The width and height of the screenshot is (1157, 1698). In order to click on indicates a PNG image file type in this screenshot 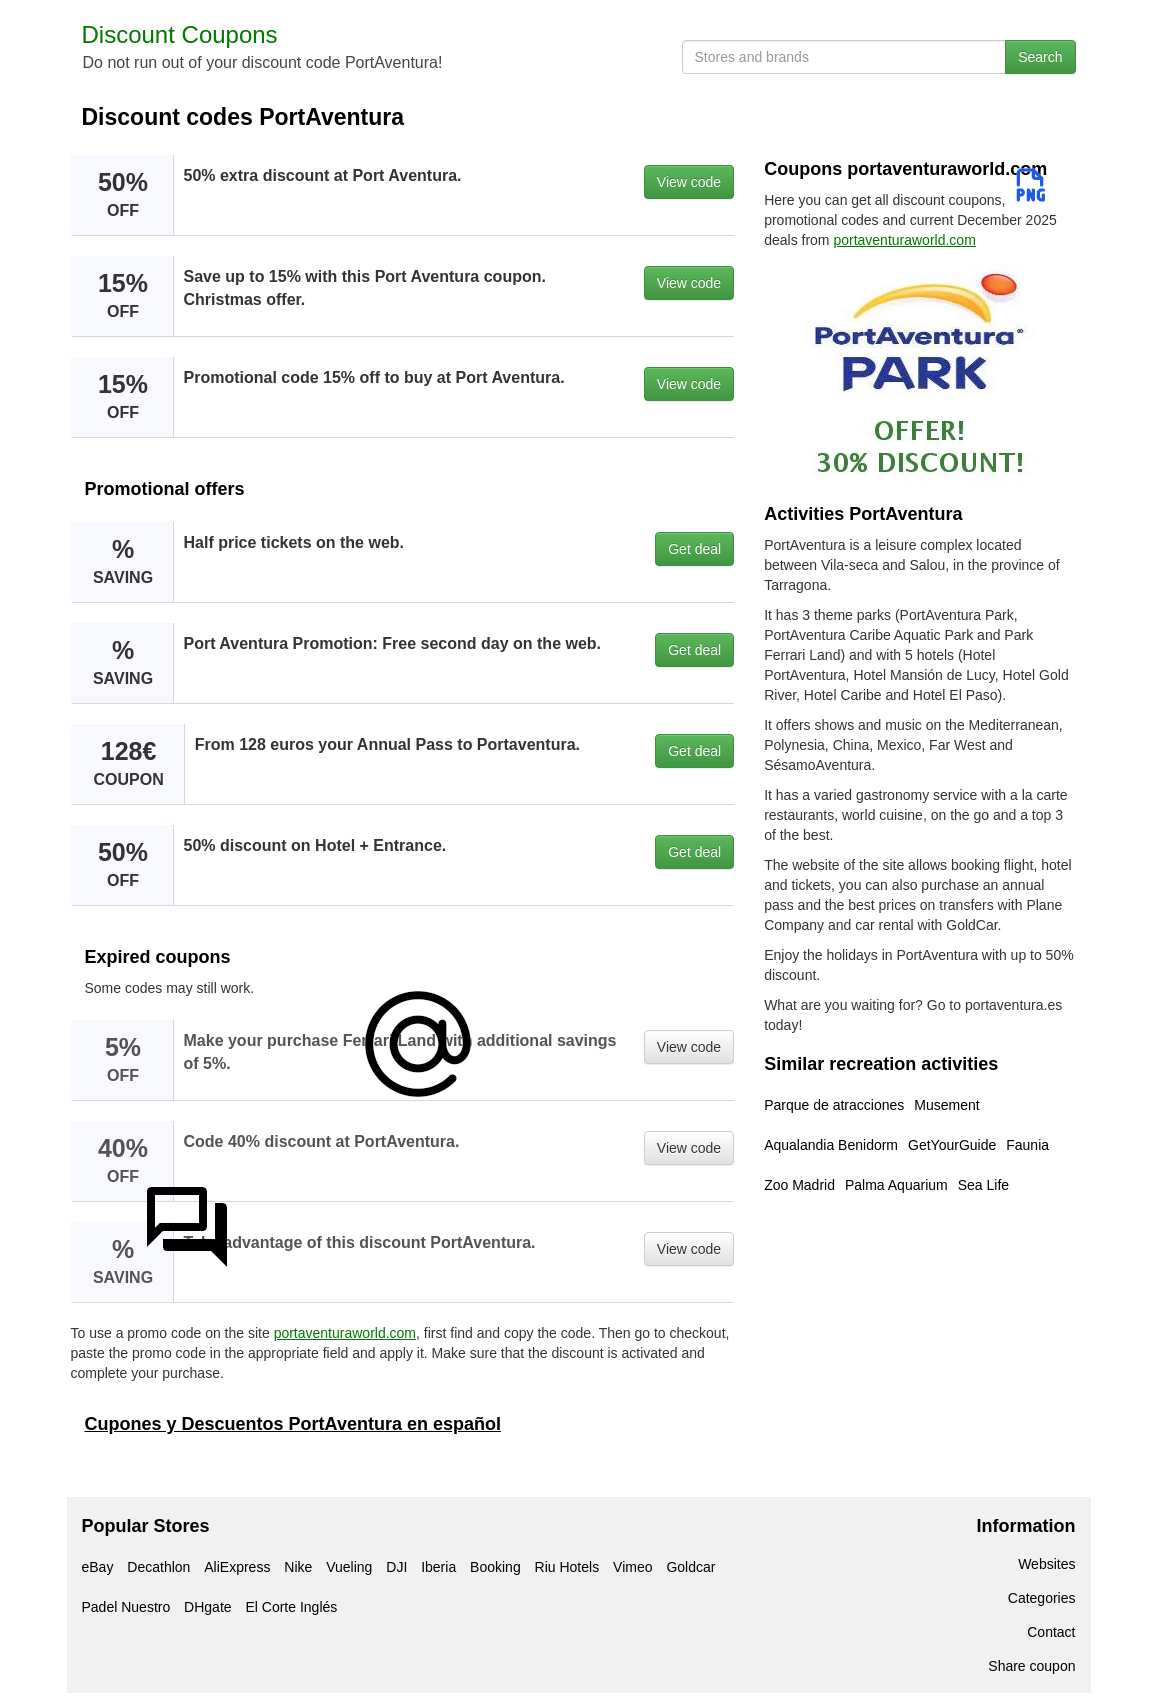, I will do `click(1030, 185)`.